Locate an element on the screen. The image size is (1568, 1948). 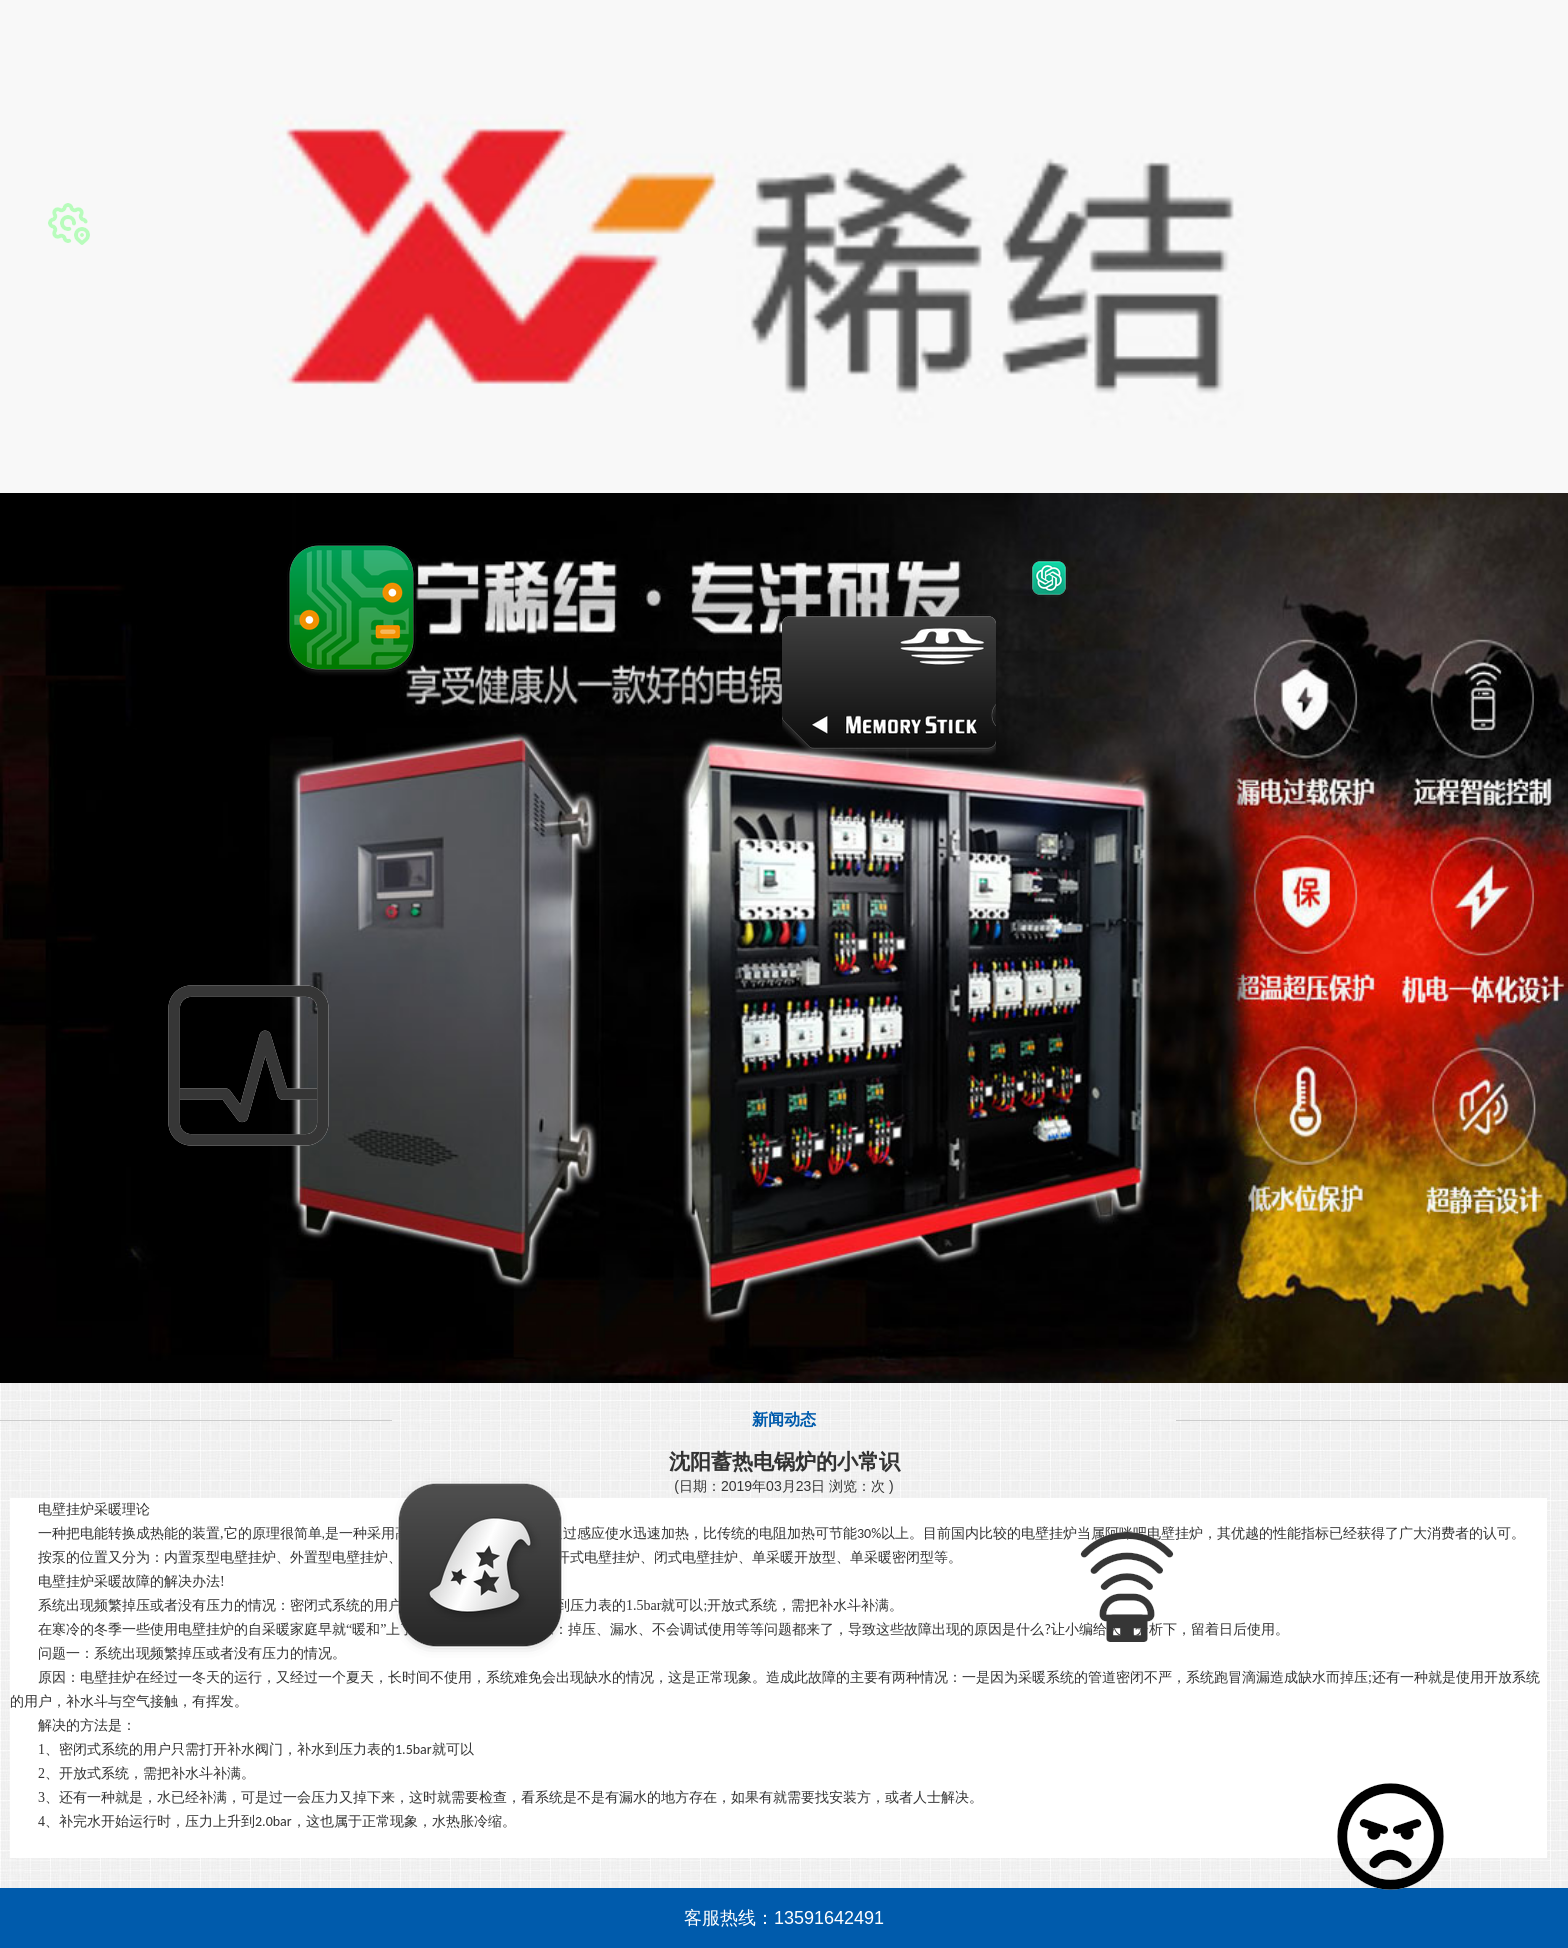
open system monitor or activity monitor is located at coordinates (248, 1065).